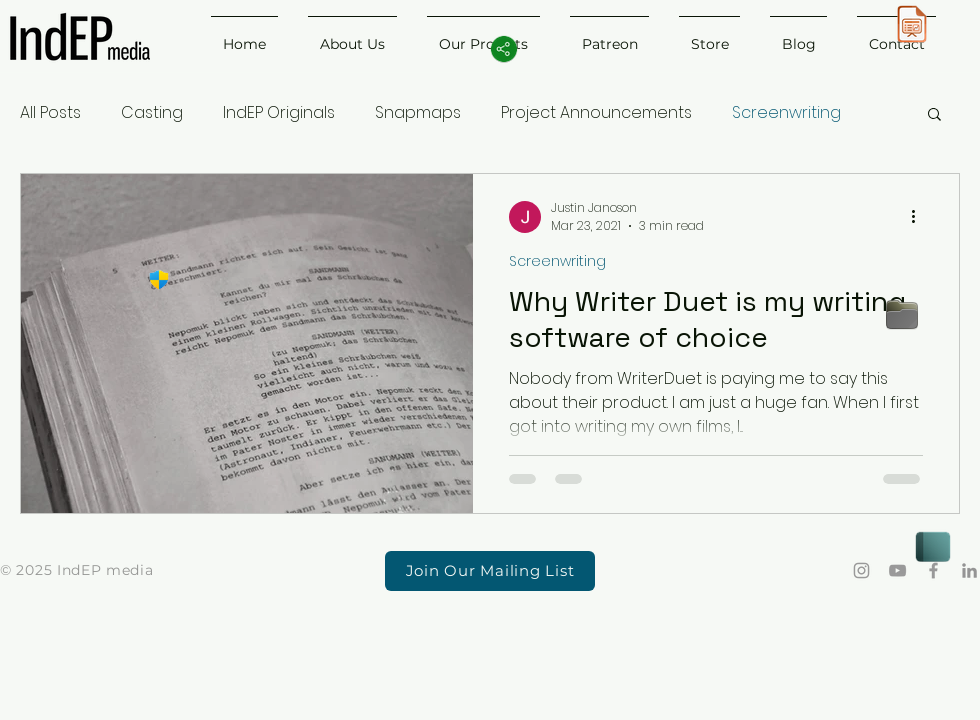  What do you see at coordinates (159, 280) in the screenshot?
I see `indicates administrator privileges or protected system access` at bounding box center [159, 280].